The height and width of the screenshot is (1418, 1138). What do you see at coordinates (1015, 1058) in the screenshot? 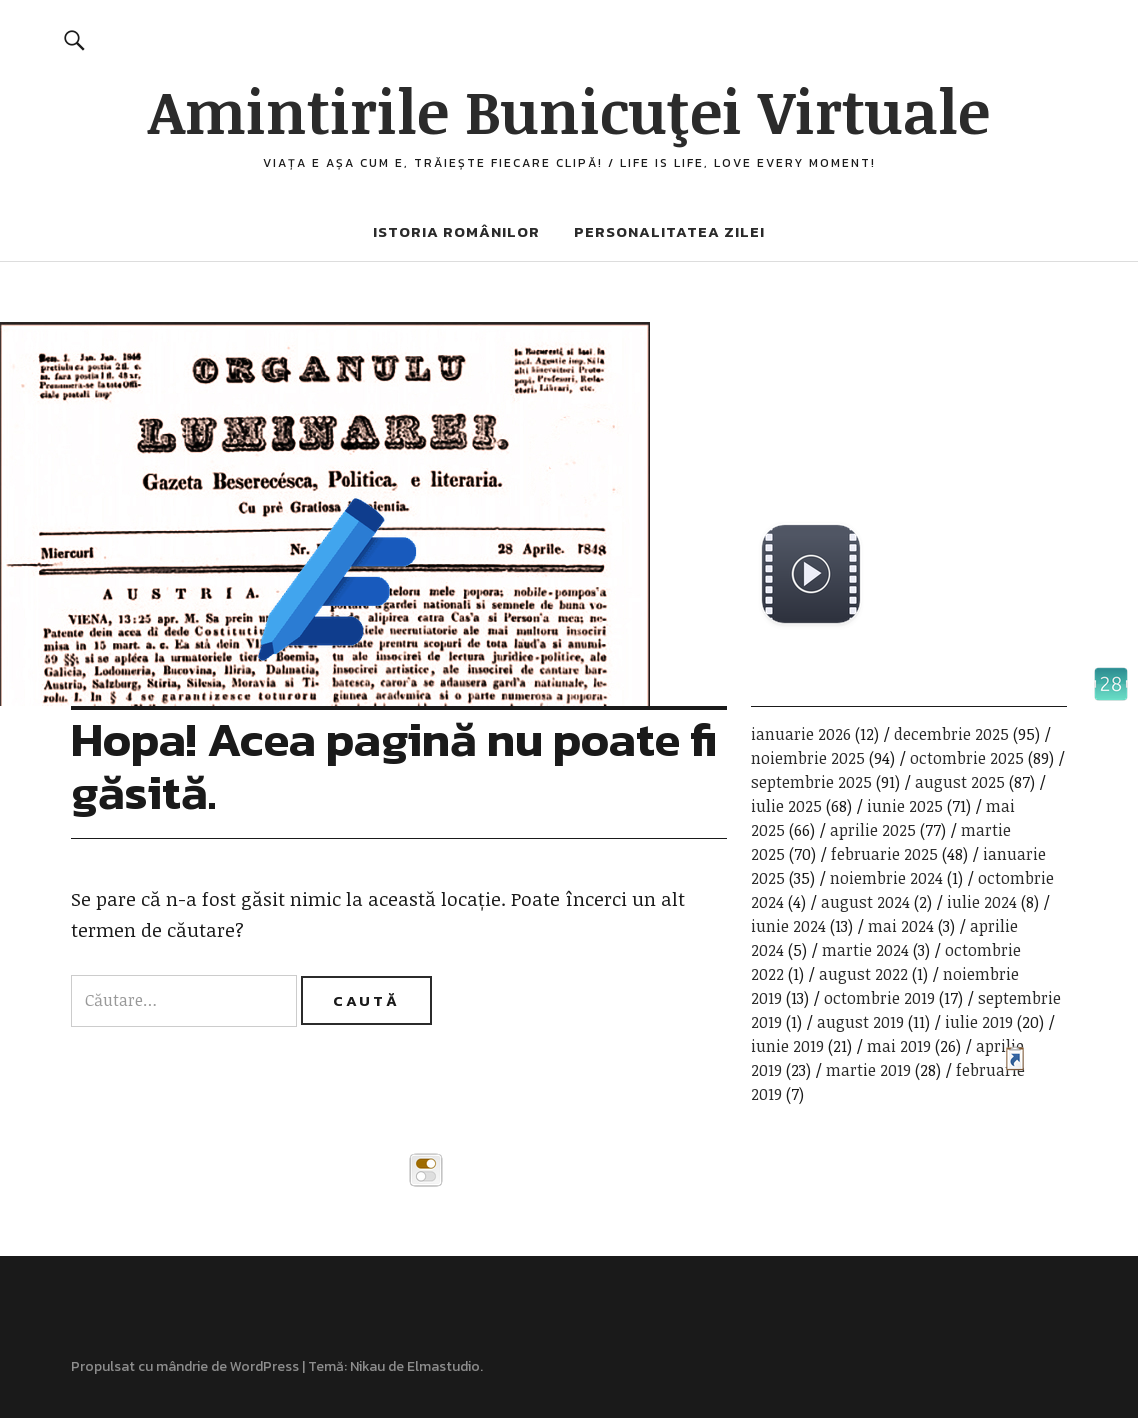
I see `clipboard containing a shortcut or alias` at bounding box center [1015, 1058].